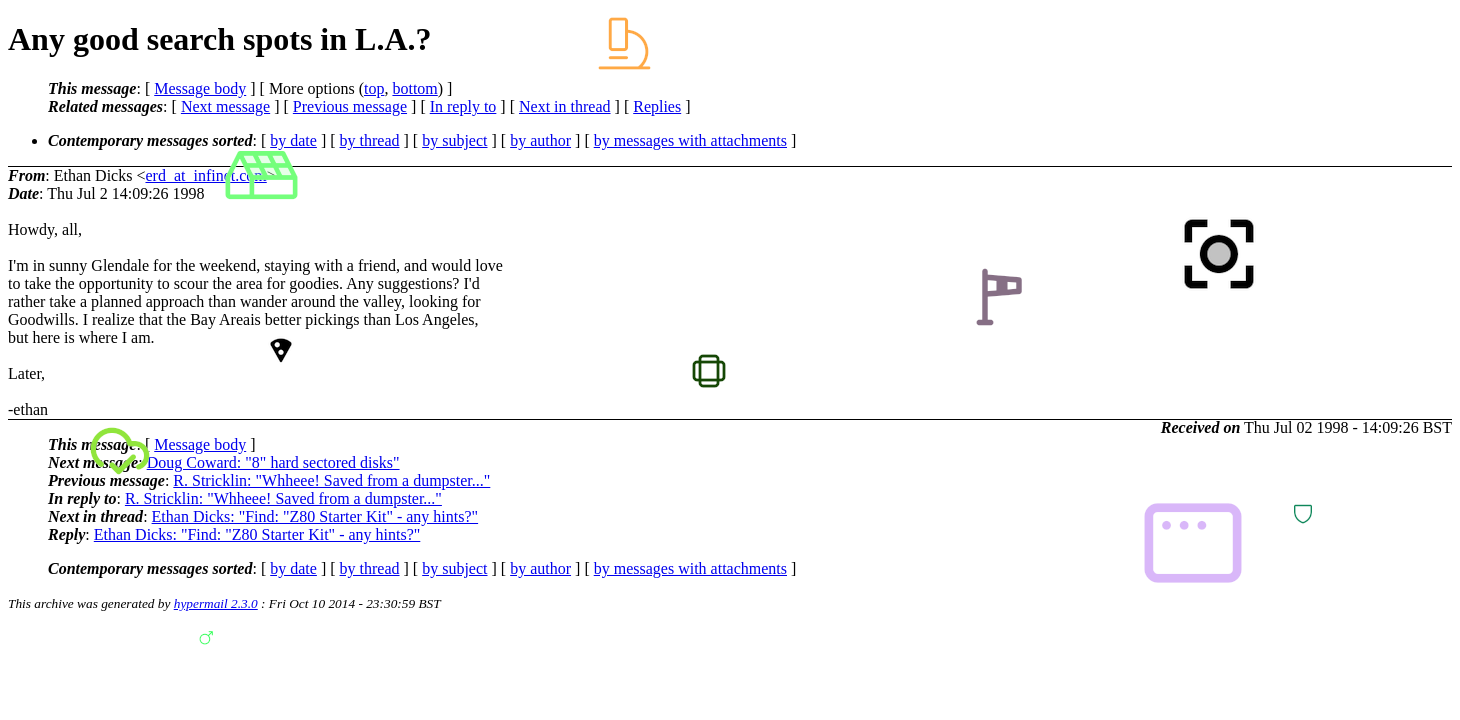 The image size is (1460, 720). I want to click on center focus point for camera or image capture, so click(1219, 254).